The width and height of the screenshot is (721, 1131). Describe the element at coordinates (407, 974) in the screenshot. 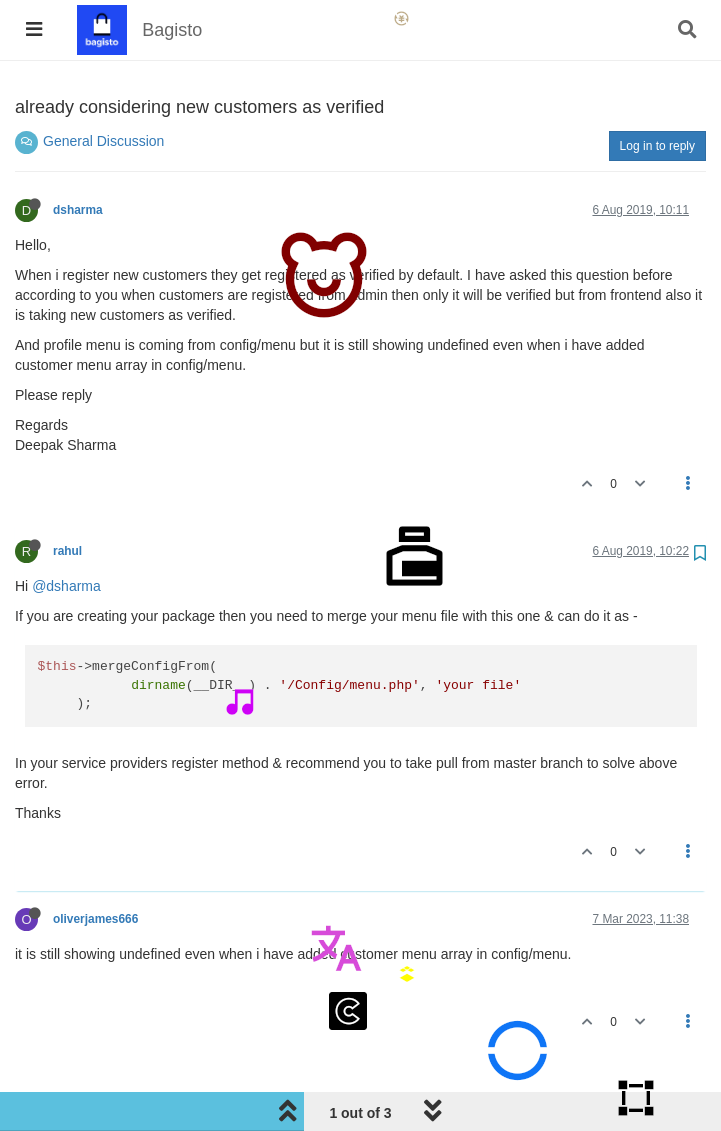

I see `instructure company logo` at that location.